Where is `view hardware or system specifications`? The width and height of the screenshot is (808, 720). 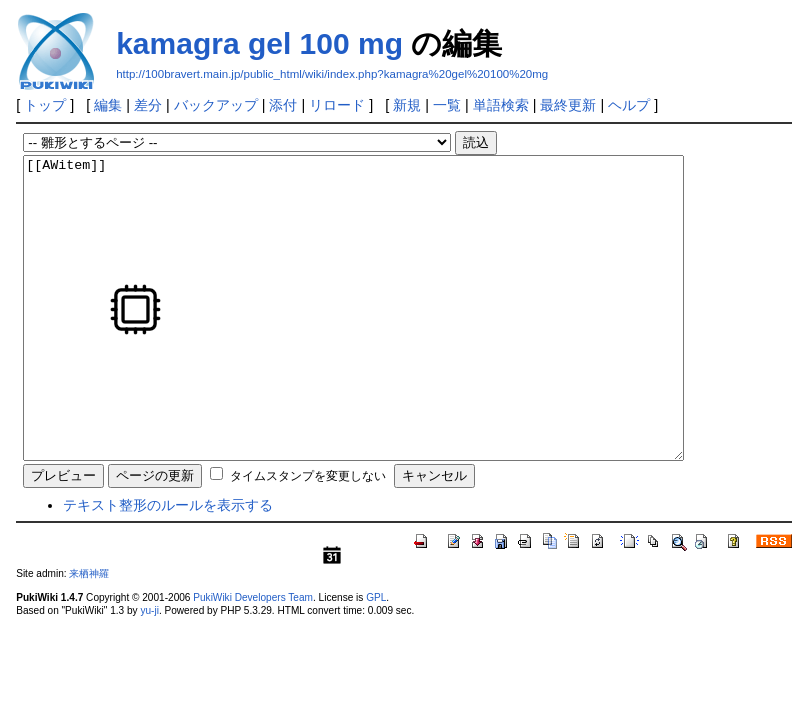
view hardware or system specifications is located at coordinates (135, 309).